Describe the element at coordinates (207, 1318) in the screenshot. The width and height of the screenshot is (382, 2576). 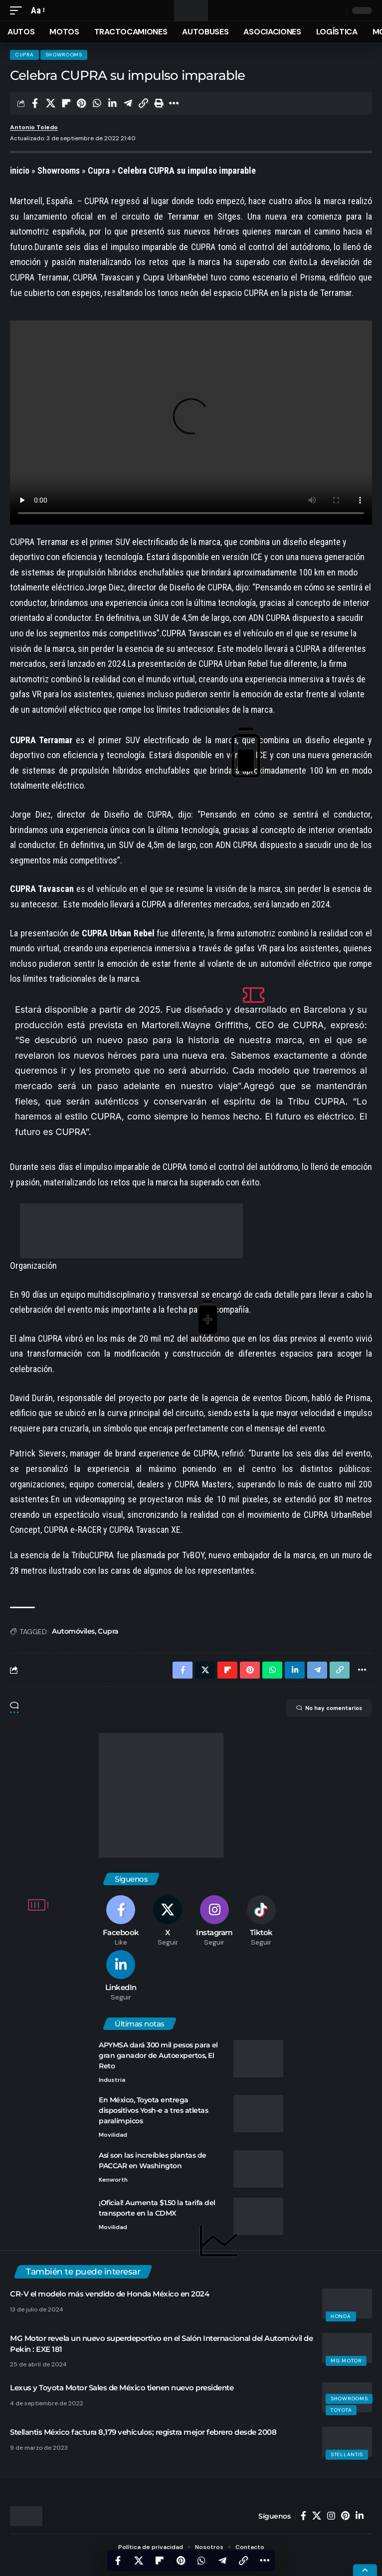
I see `add or extend battery life` at that location.